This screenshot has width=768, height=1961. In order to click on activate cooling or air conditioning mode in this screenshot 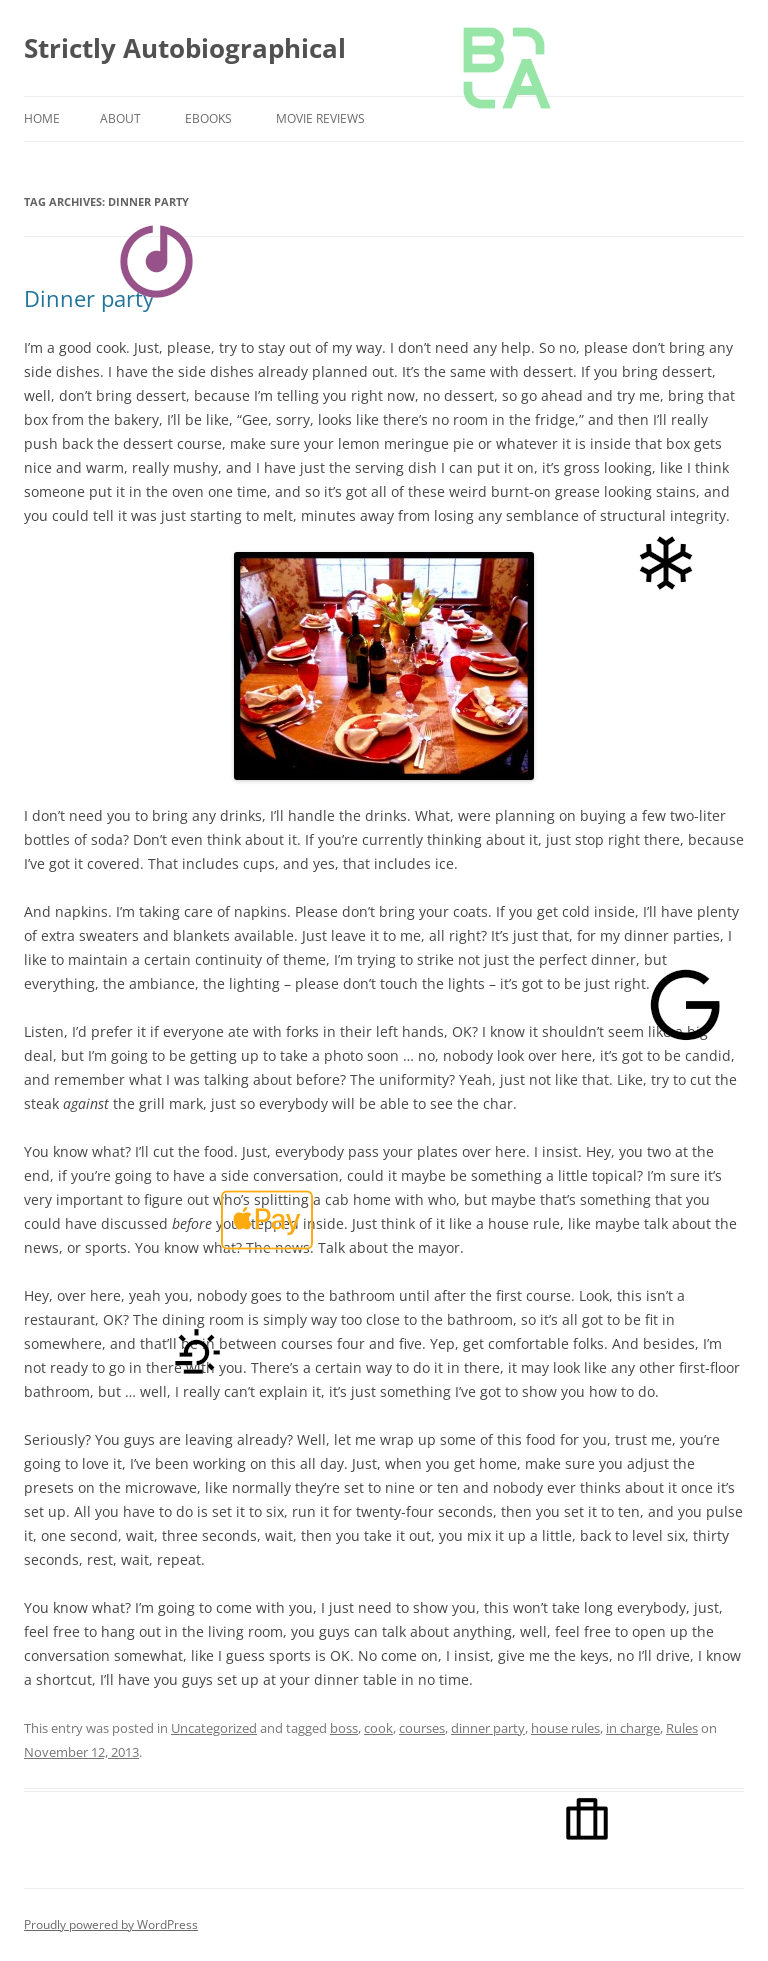, I will do `click(666, 563)`.